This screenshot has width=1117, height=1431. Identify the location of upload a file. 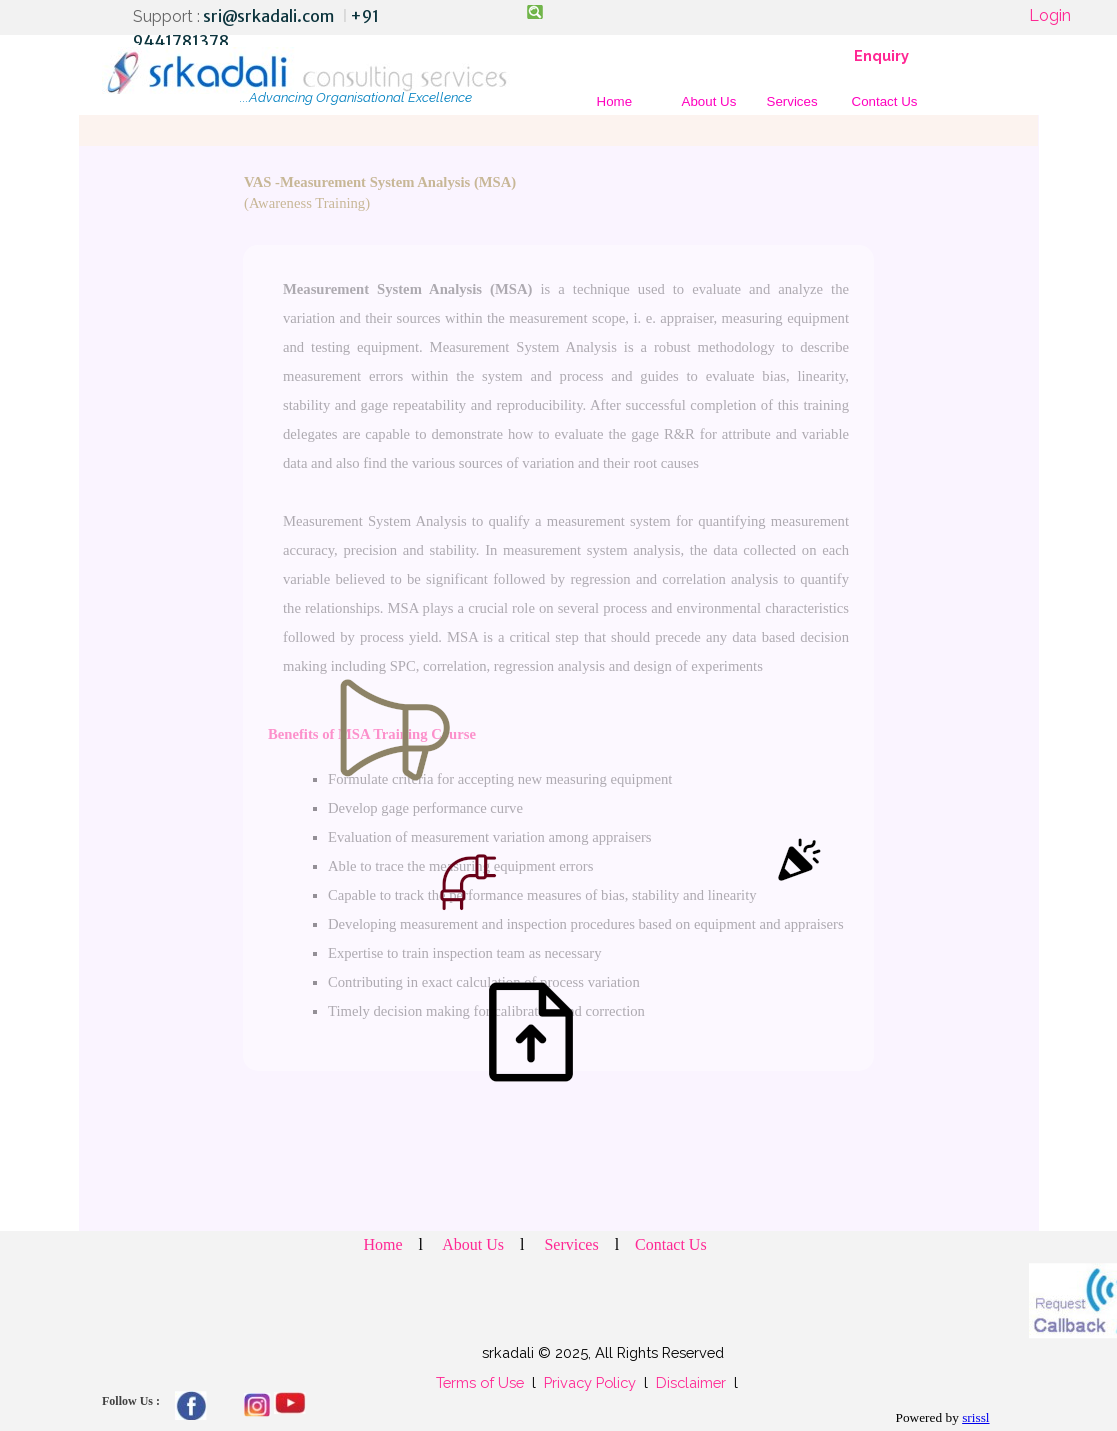
(531, 1032).